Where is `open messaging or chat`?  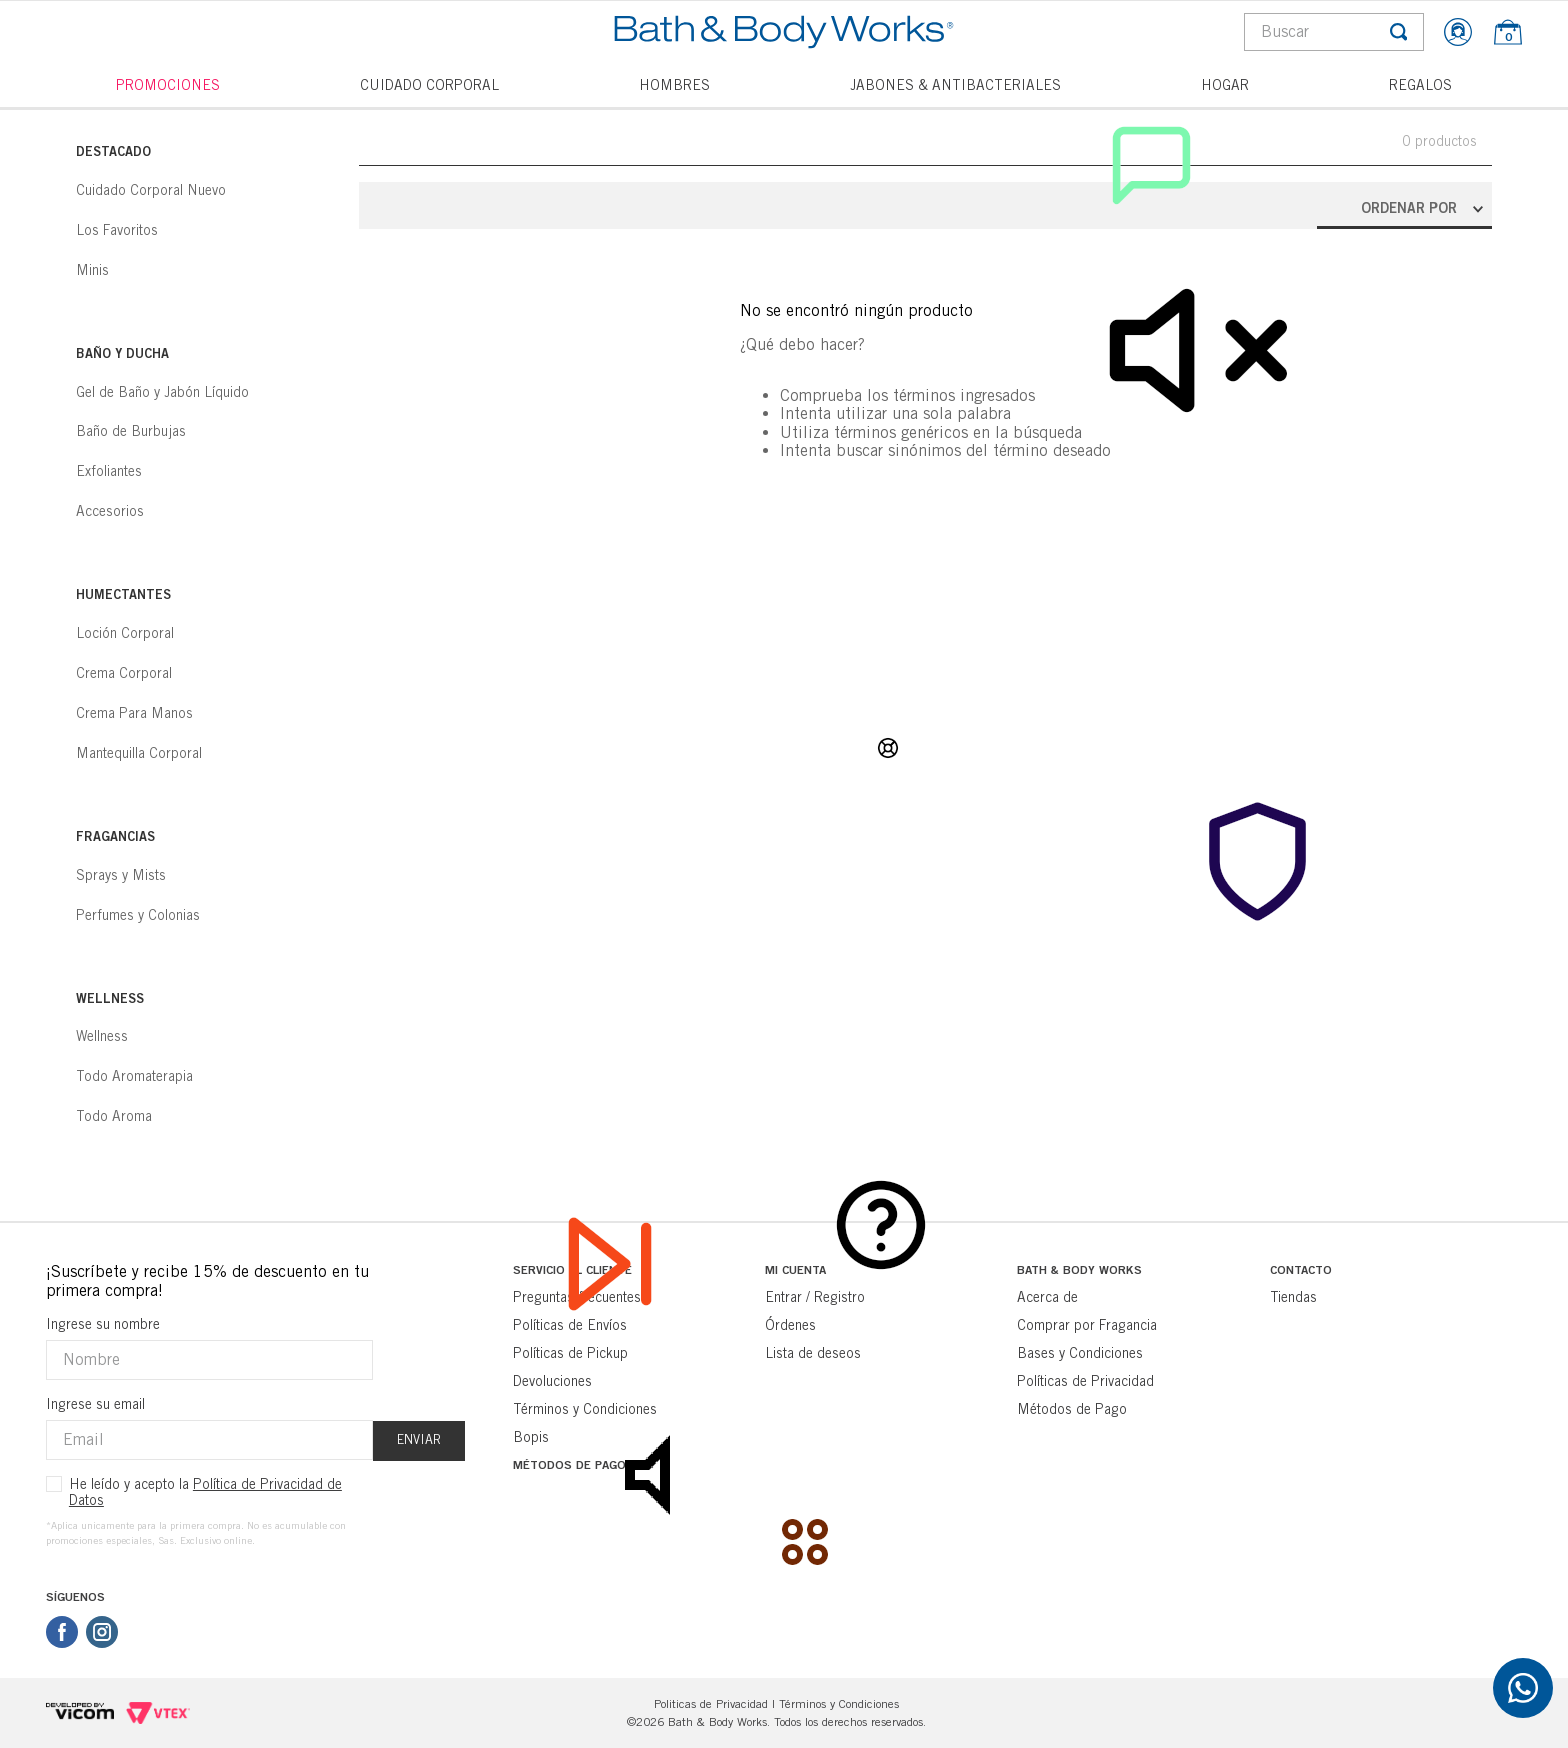
open messaging or chat is located at coordinates (1151, 165).